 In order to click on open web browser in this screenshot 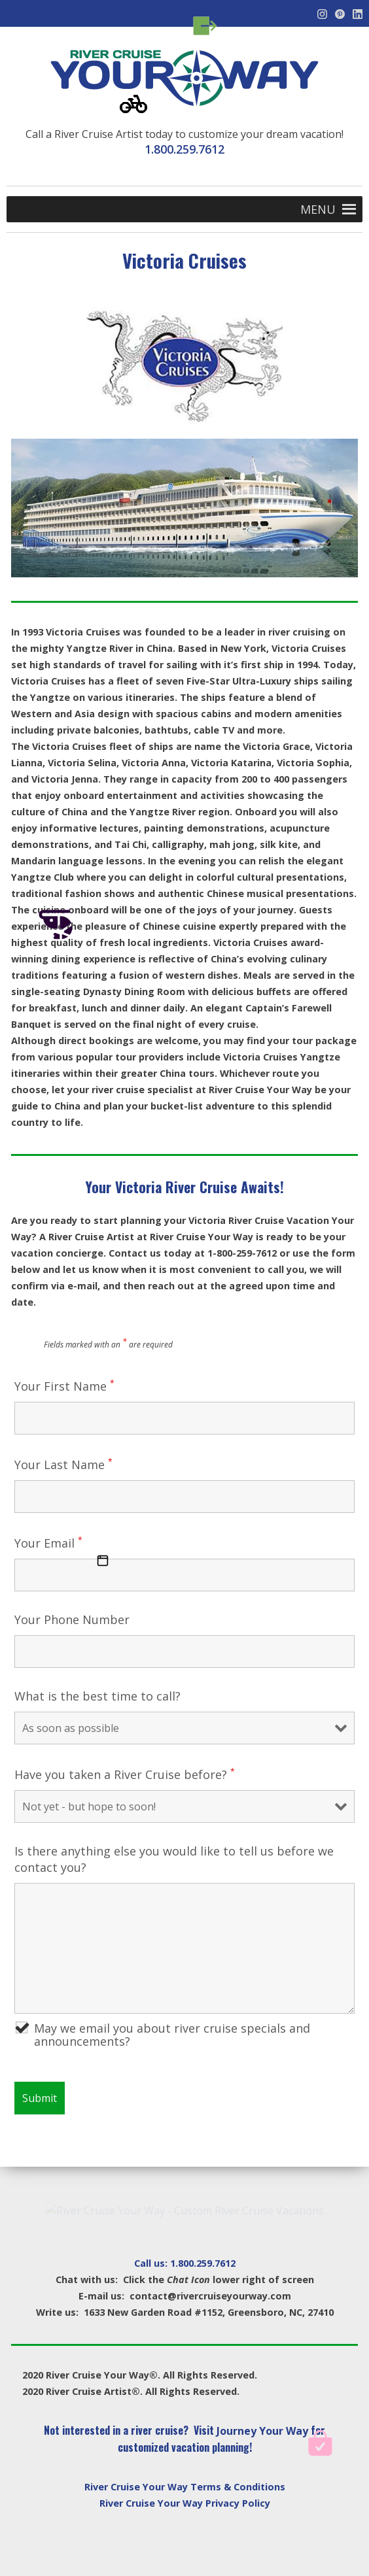, I will do `click(103, 1561)`.